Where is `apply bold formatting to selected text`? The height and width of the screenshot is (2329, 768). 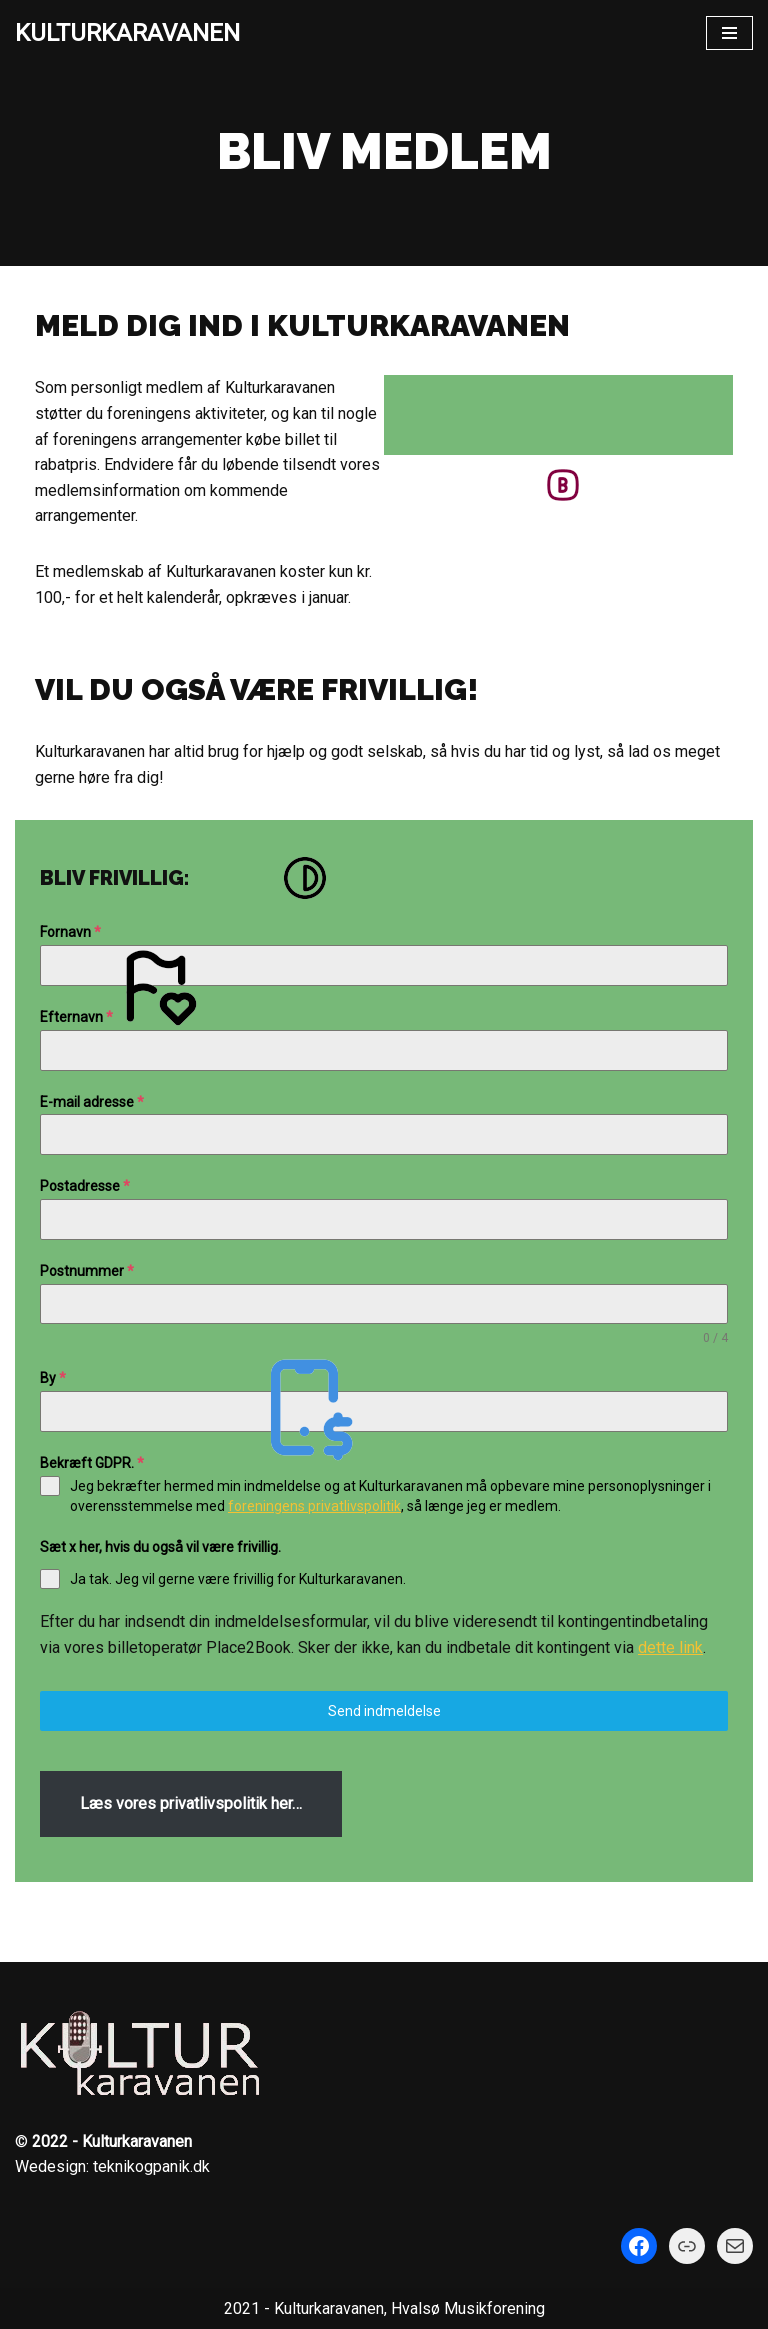 apply bold formatting to selected text is located at coordinates (563, 485).